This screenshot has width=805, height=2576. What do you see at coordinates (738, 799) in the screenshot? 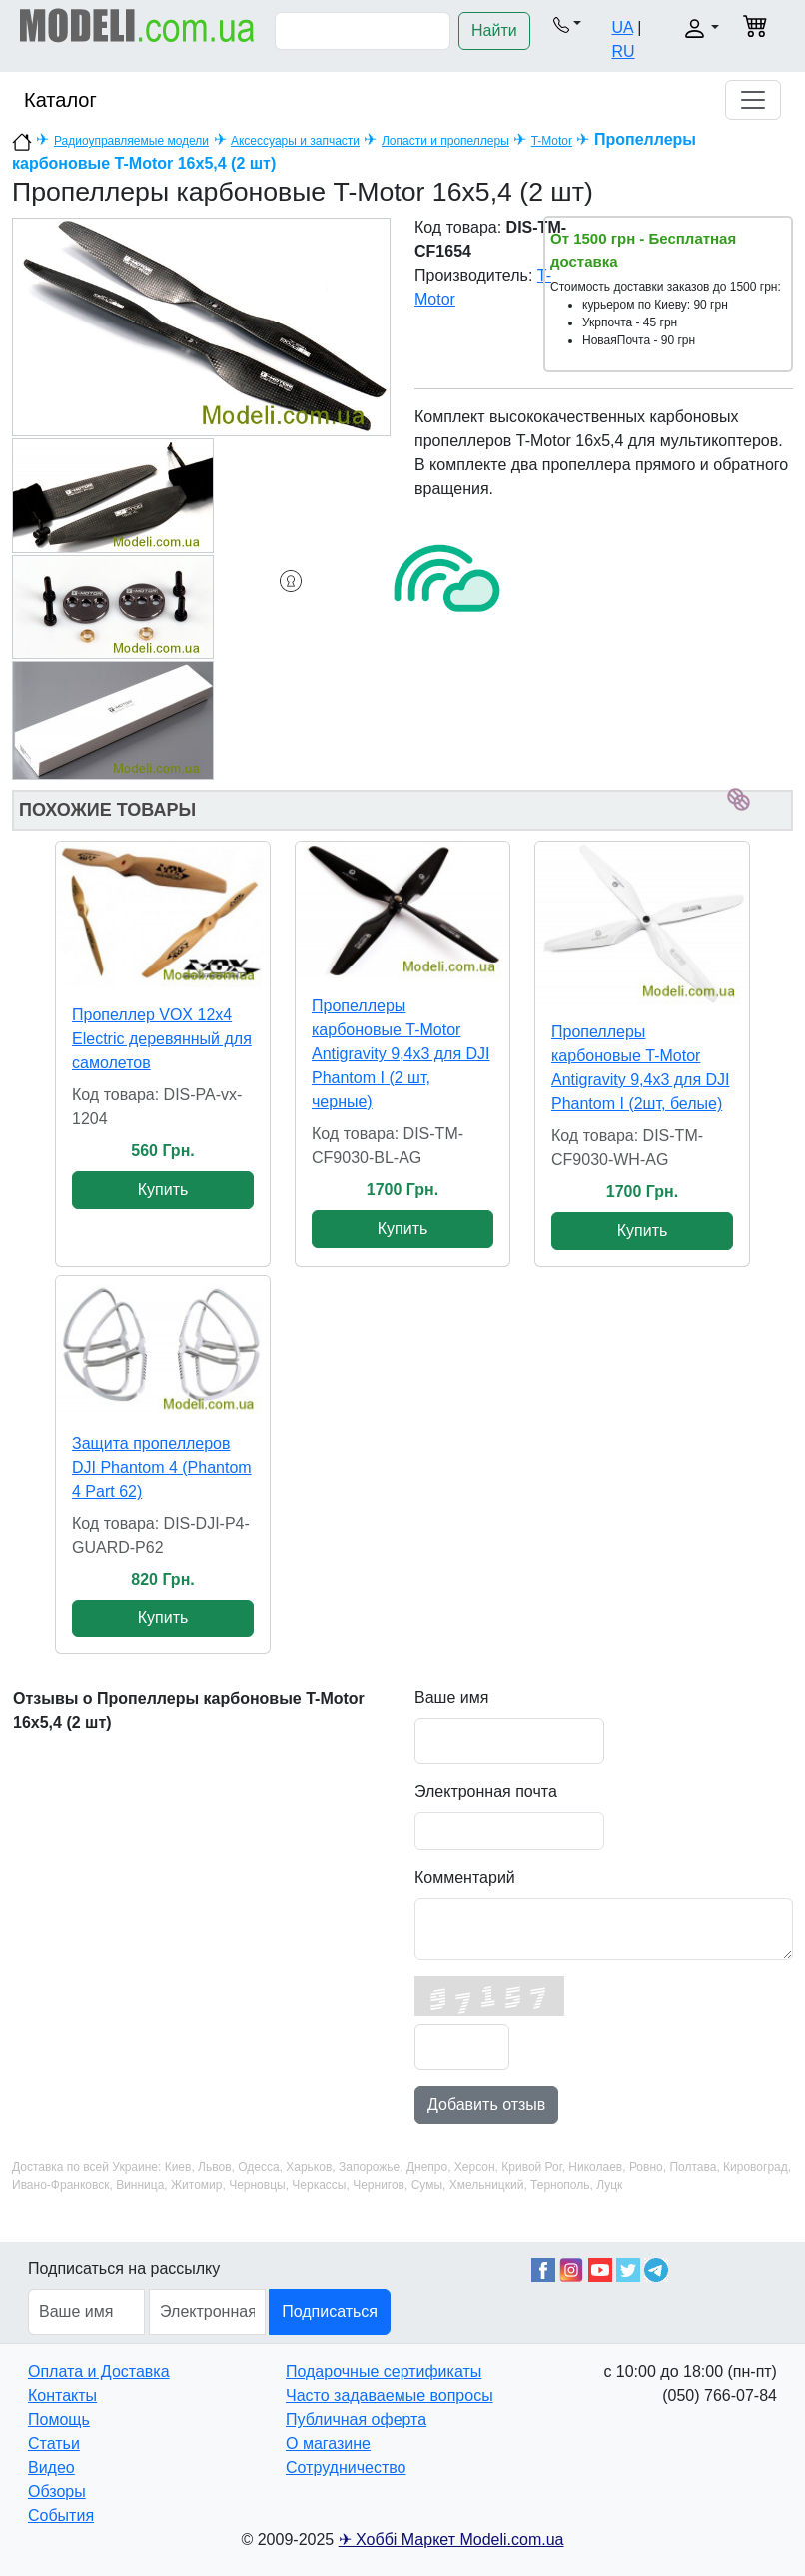
I see `merge or combine selected objects` at bounding box center [738, 799].